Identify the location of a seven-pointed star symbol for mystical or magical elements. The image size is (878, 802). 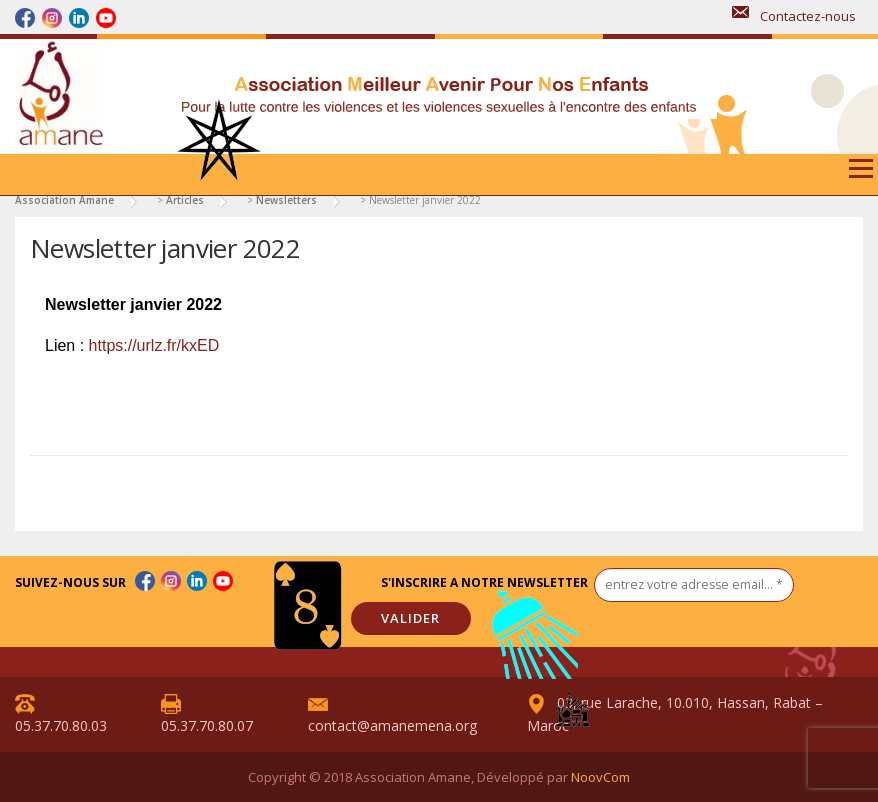
(219, 140).